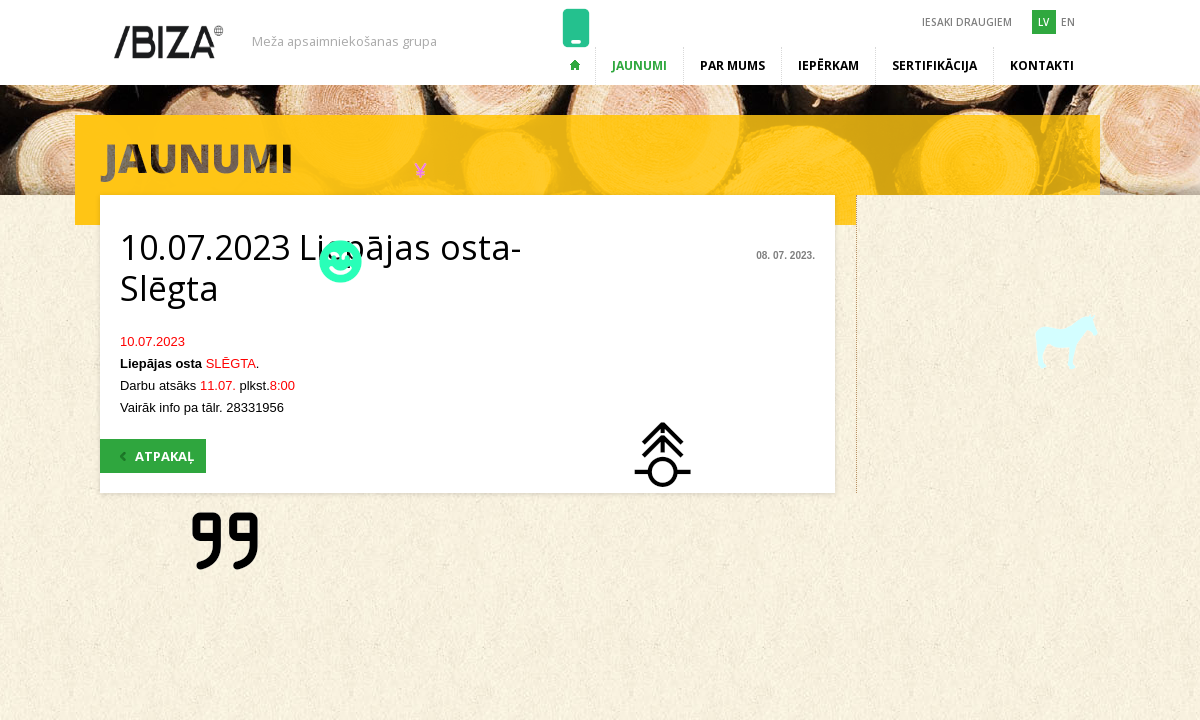 This screenshot has height=720, width=1200. Describe the element at coordinates (420, 170) in the screenshot. I see `view prices in japanese yen` at that location.